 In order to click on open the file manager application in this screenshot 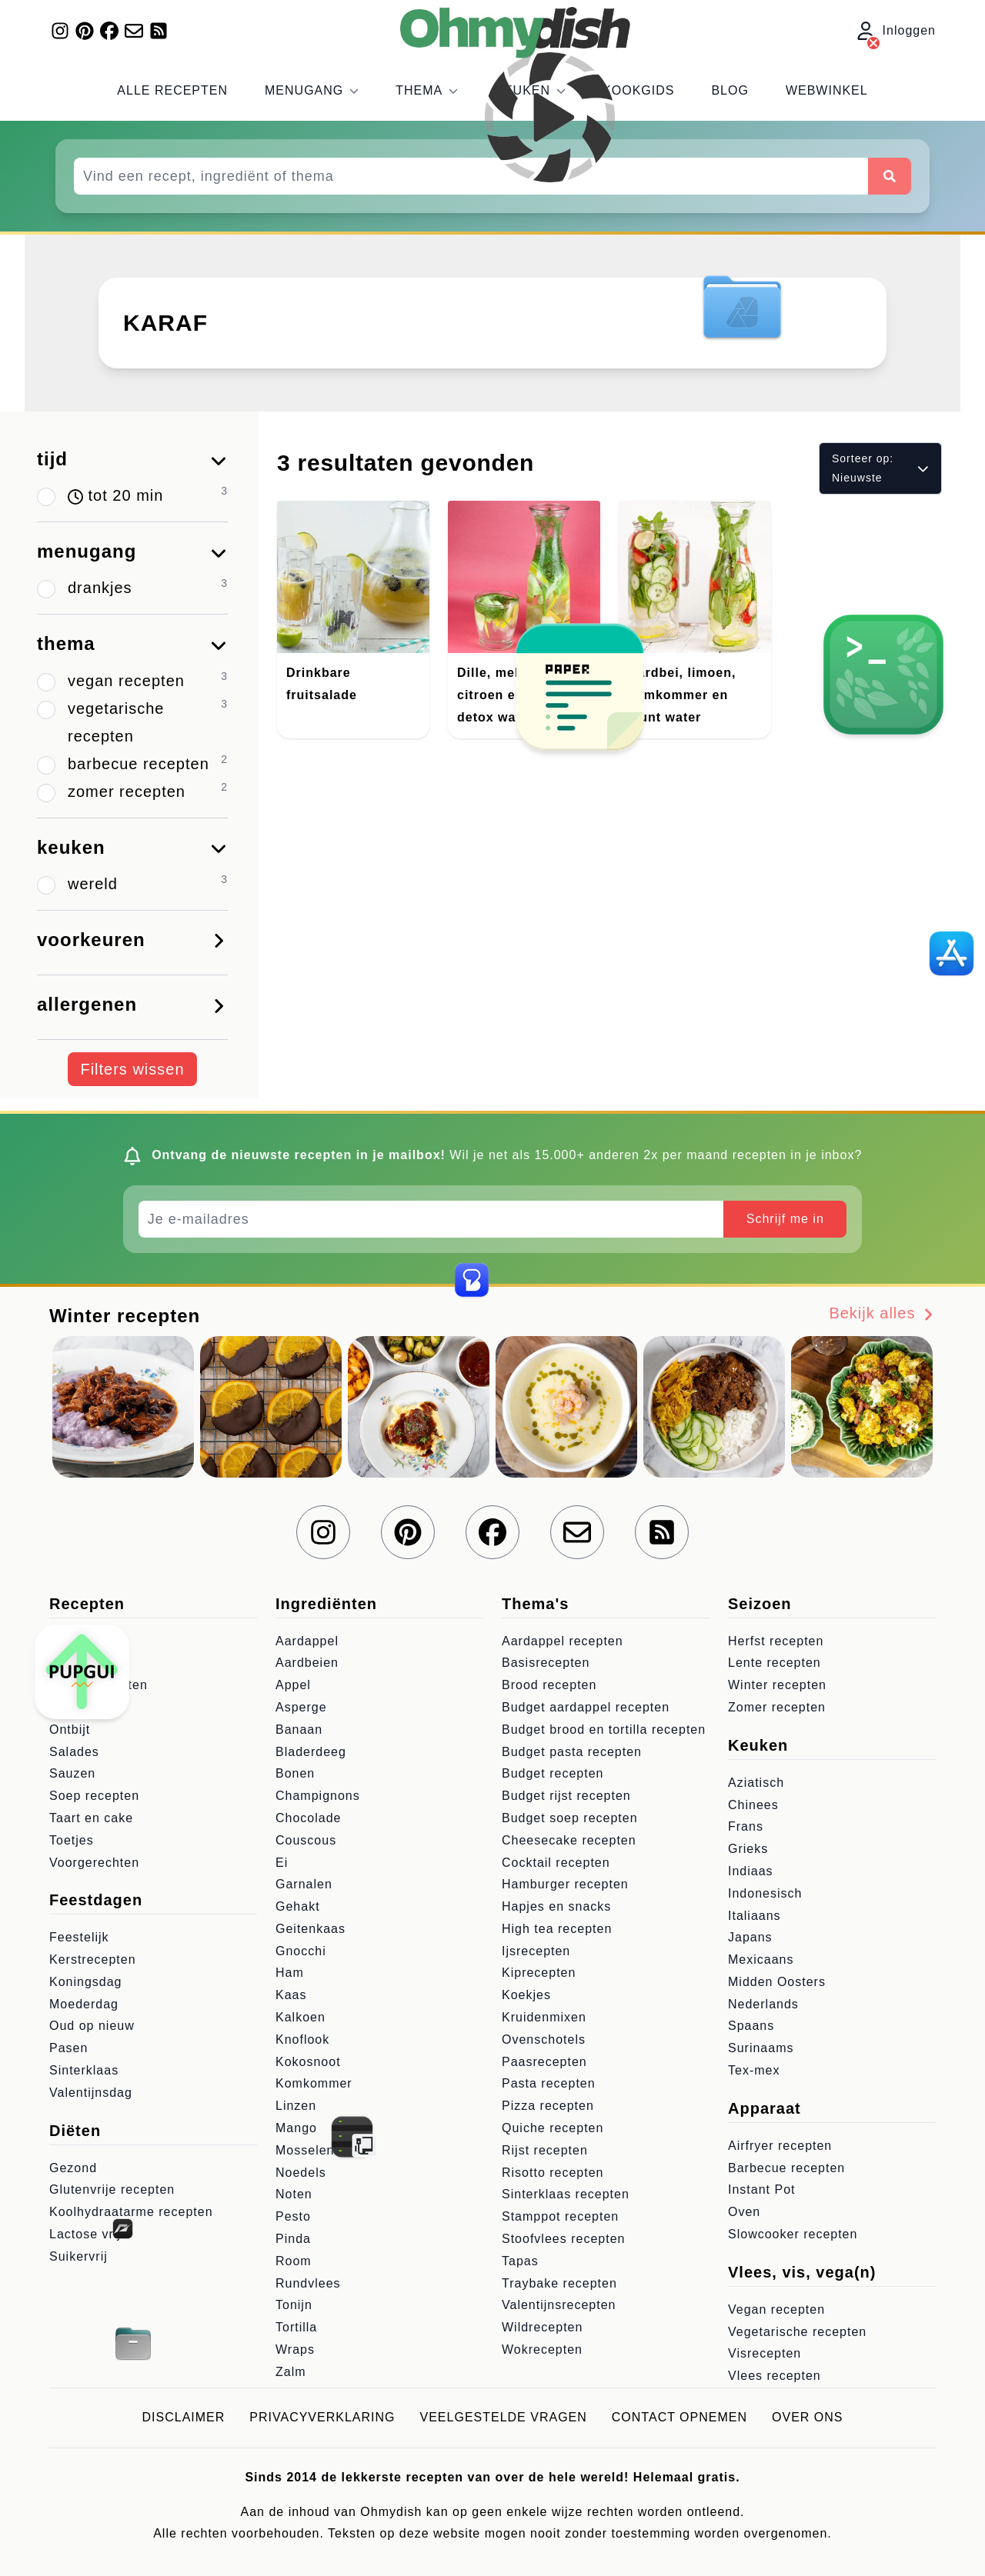, I will do `click(133, 2344)`.